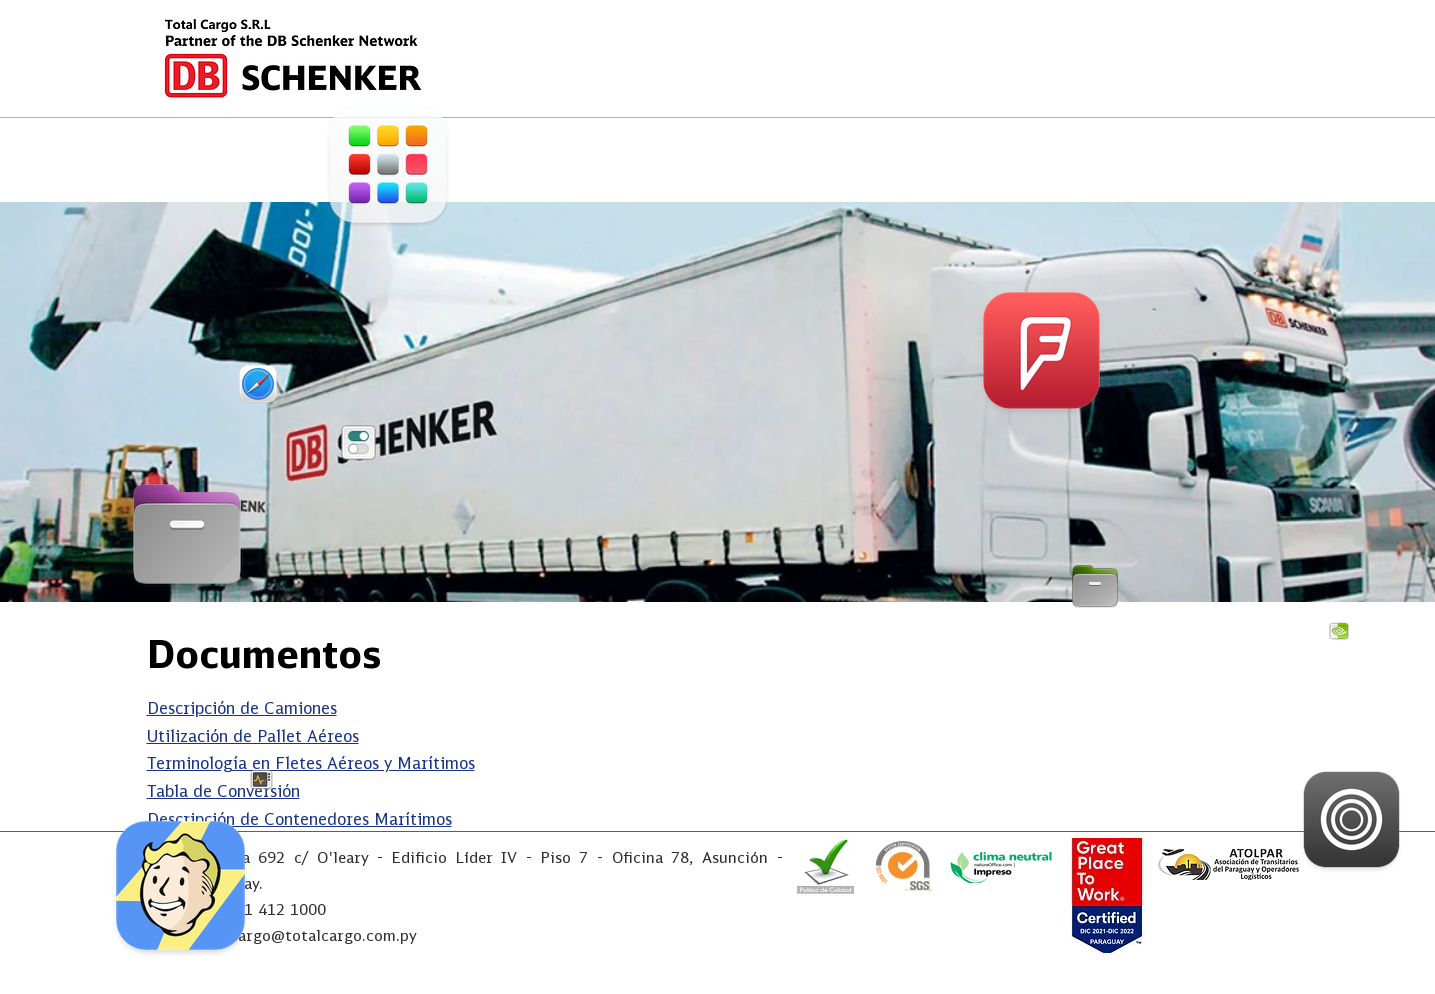  Describe the element at coordinates (187, 534) in the screenshot. I see `open the file manager application` at that location.